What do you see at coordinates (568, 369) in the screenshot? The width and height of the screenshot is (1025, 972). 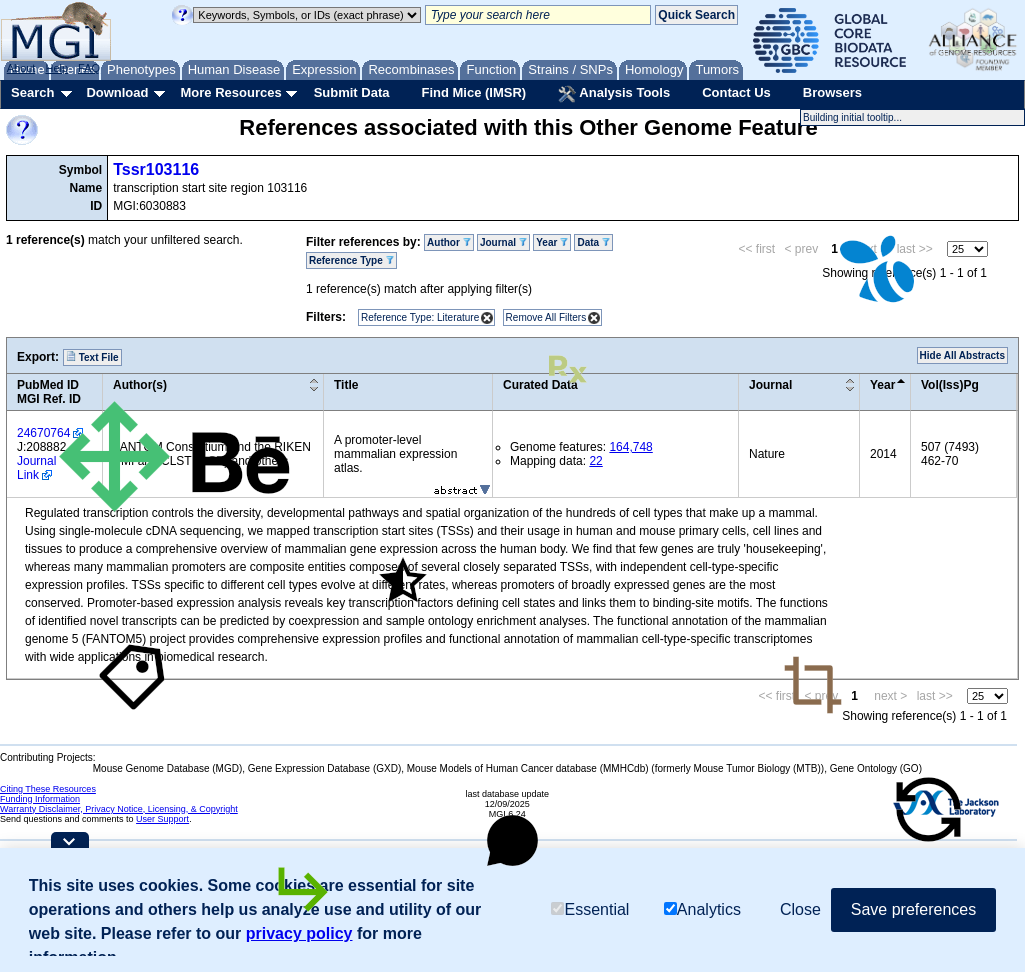 I see `open Reactive Resume app` at bounding box center [568, 369].